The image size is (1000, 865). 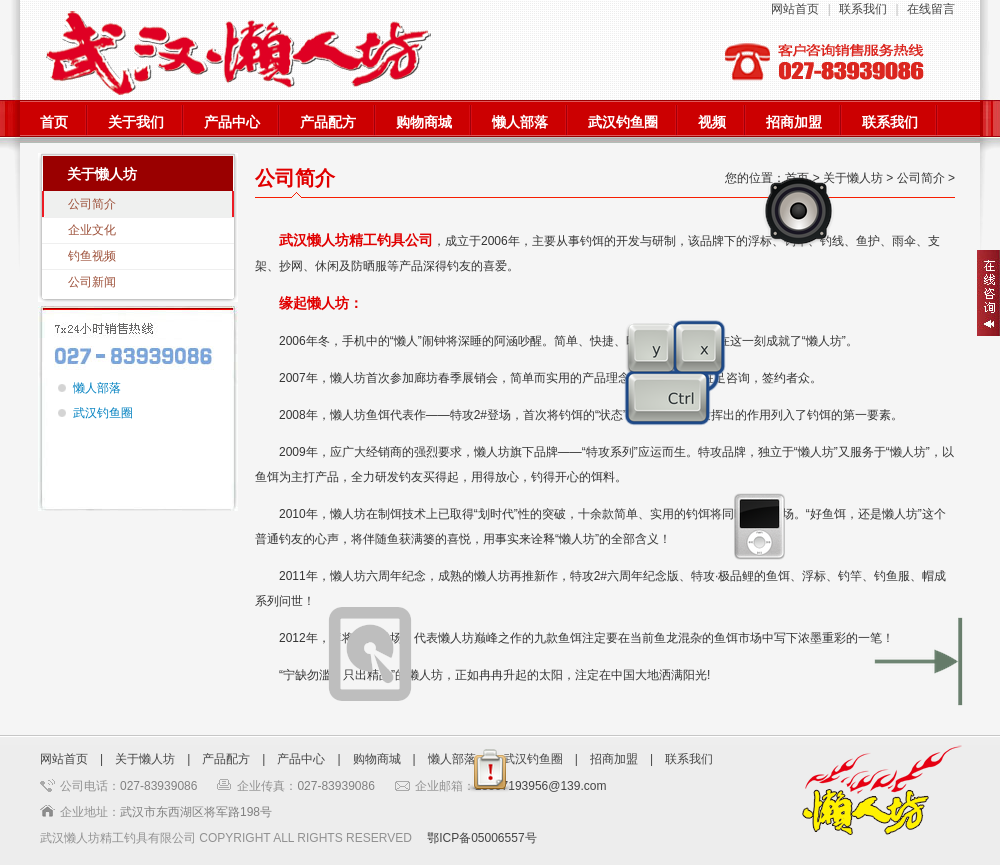 I want to click on go to the last item in a list or sequence, so click(x=918, y=661).